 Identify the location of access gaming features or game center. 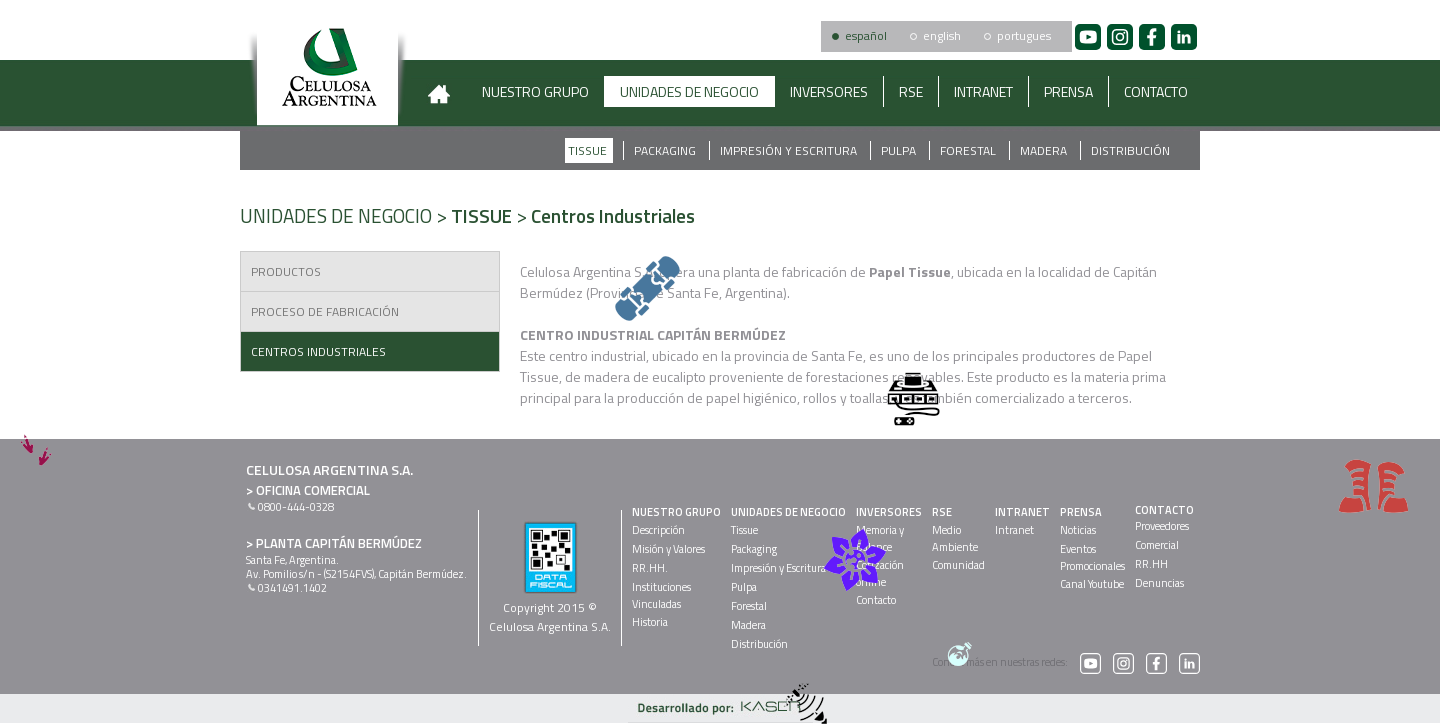
(913, 398).